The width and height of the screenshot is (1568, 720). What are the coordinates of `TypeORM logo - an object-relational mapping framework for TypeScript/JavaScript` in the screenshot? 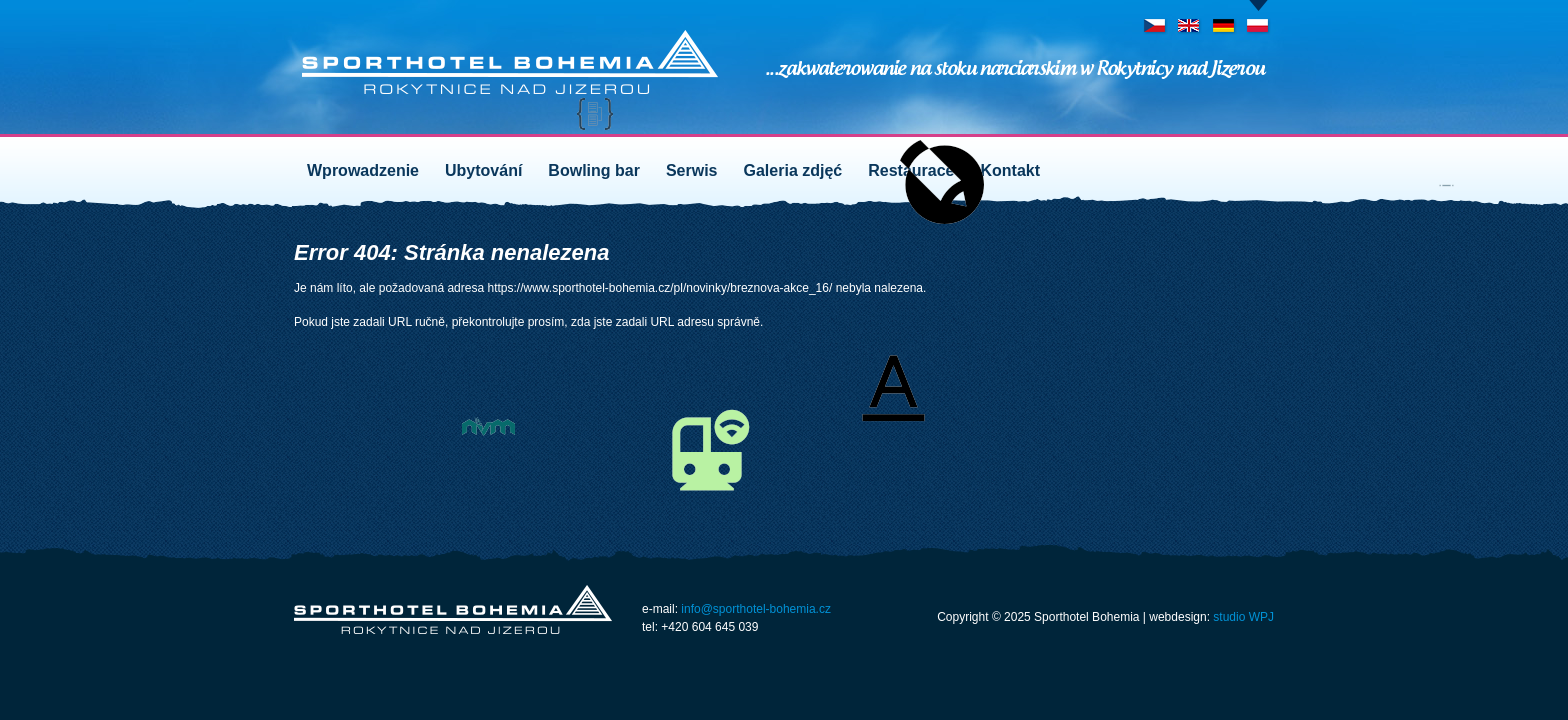 It's located at (595, 114).